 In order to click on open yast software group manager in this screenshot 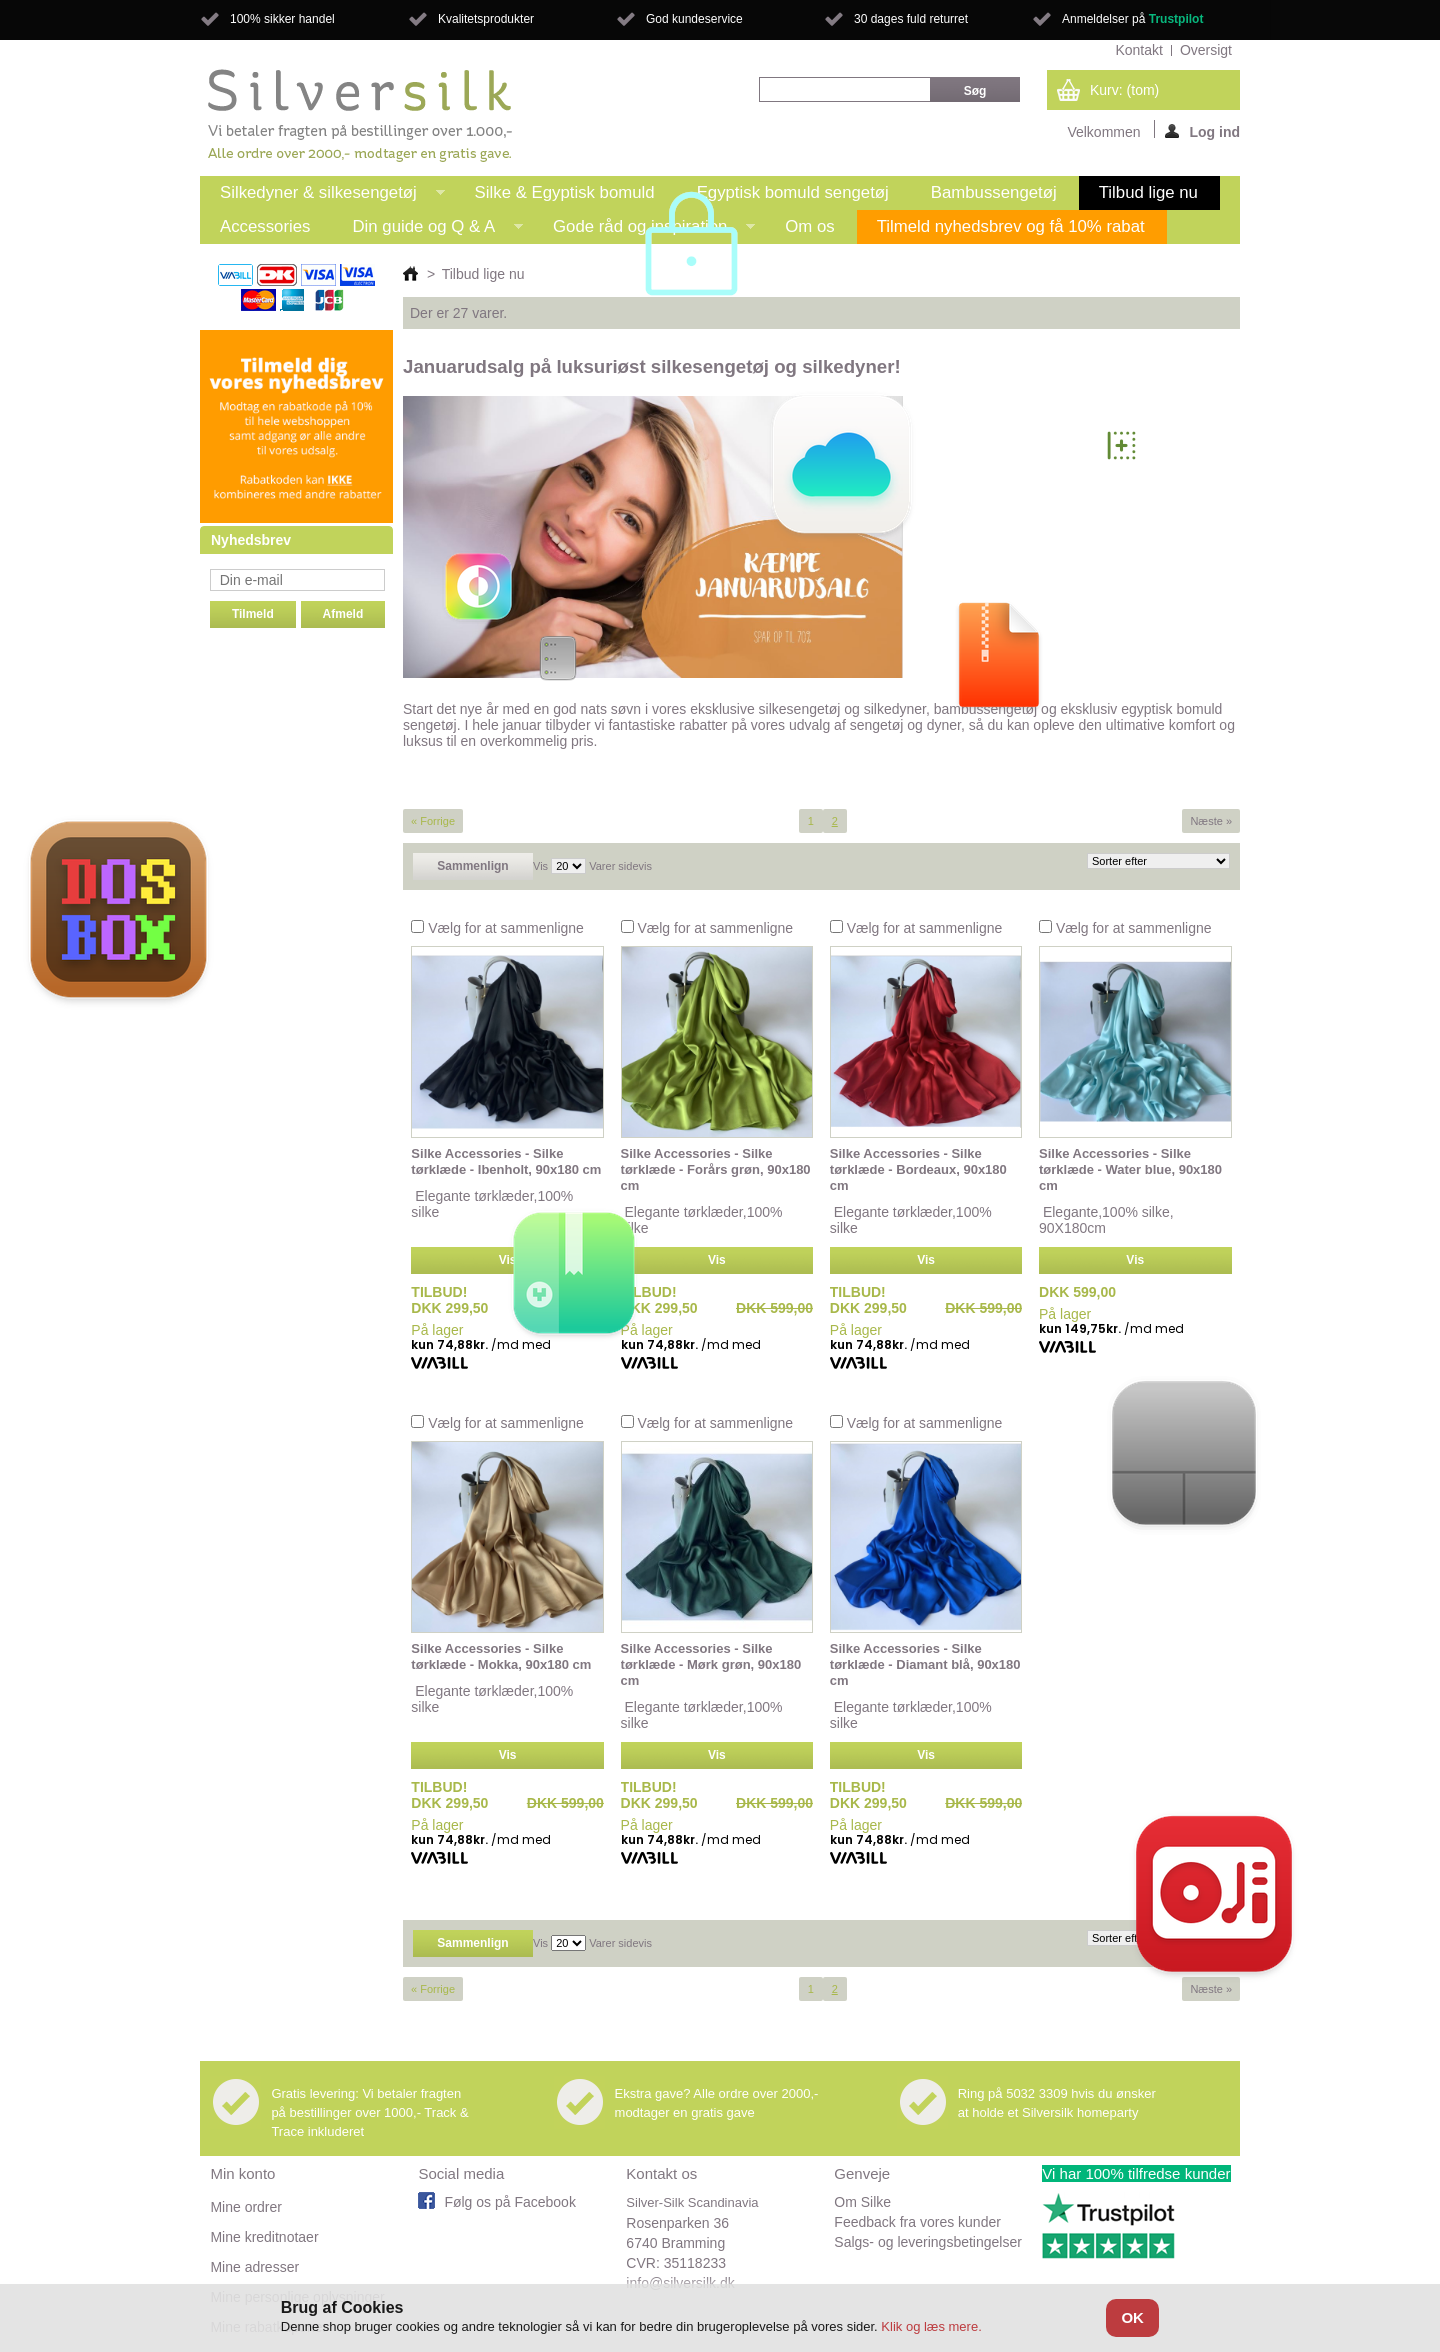, I will do `click(574, 1273)`.